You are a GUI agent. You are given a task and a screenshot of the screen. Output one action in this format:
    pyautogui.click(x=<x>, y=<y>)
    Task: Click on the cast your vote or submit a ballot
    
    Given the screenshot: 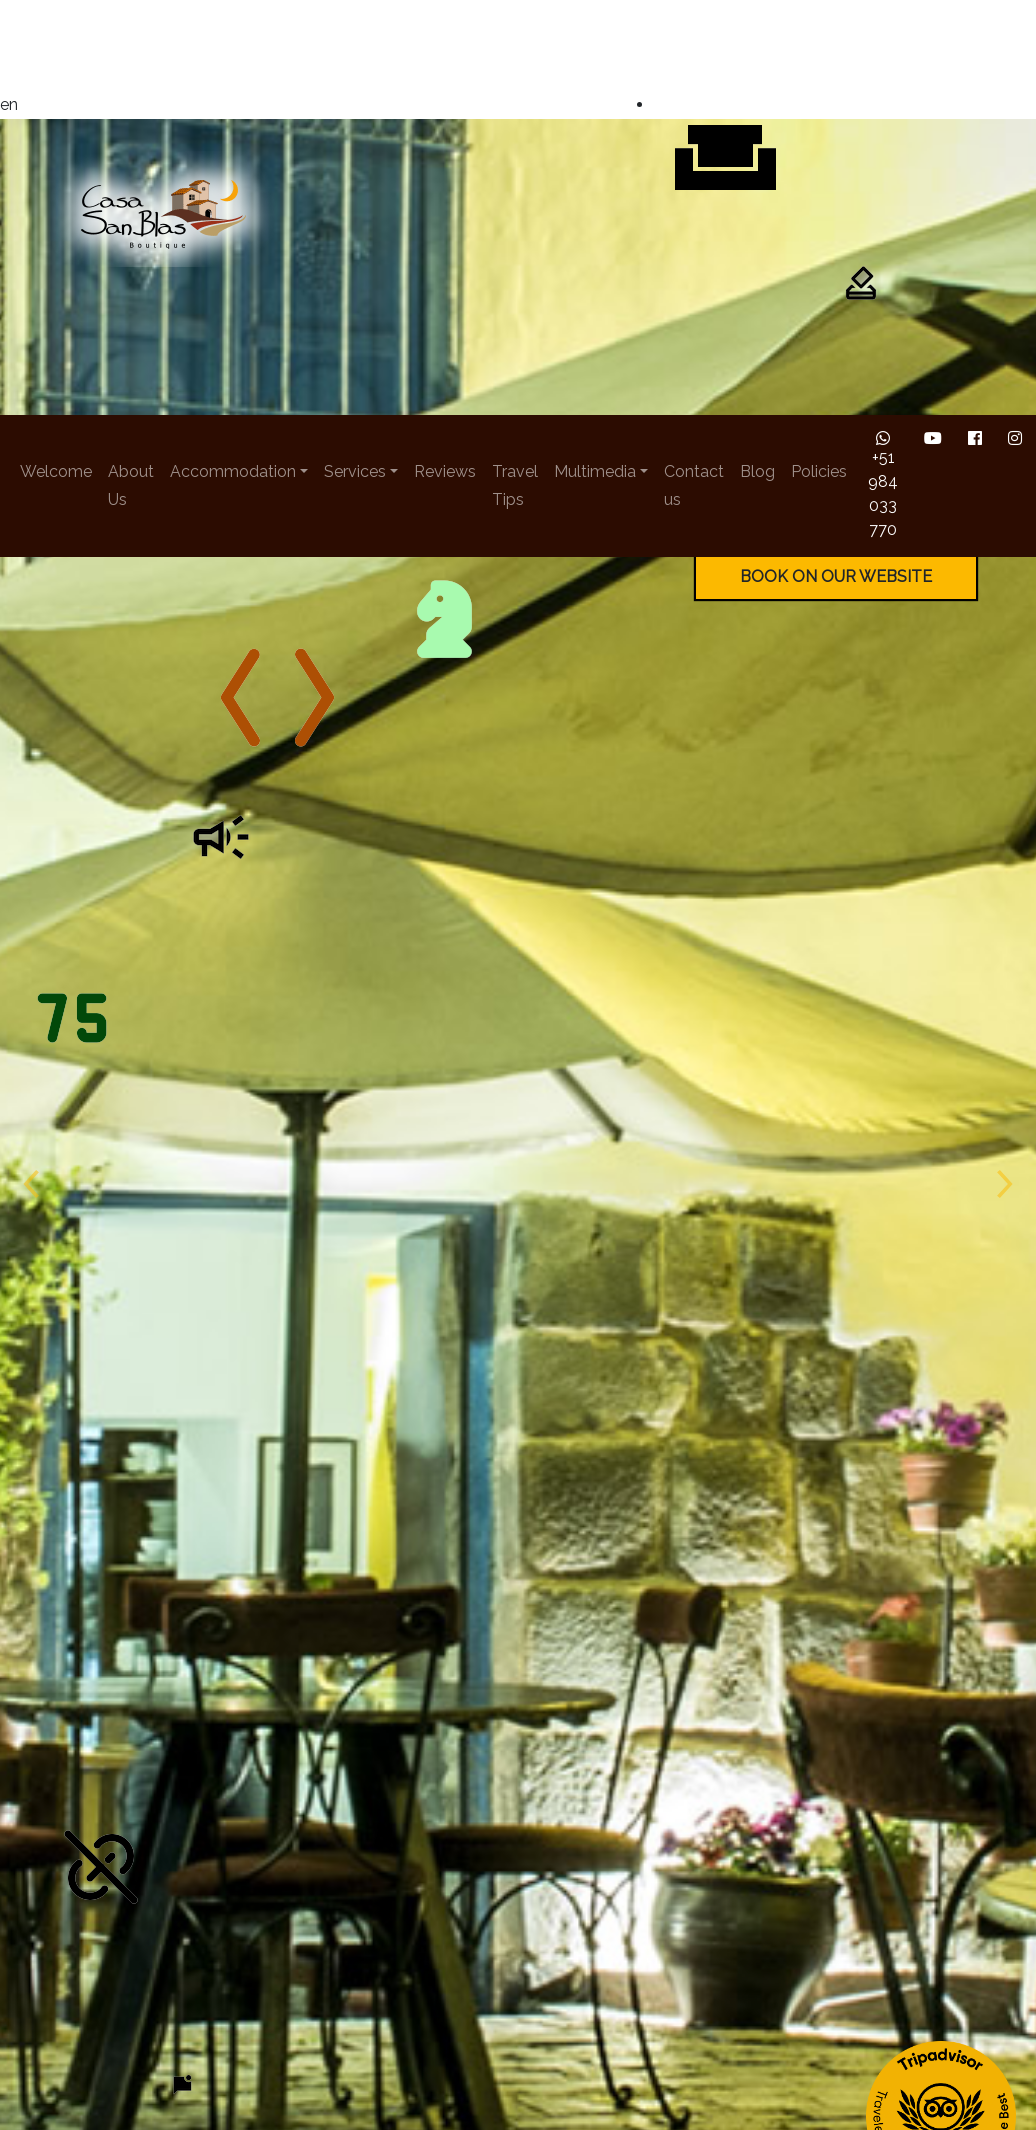 What is the action you would take?
    pyautogui.click(x=861, y=283)
    